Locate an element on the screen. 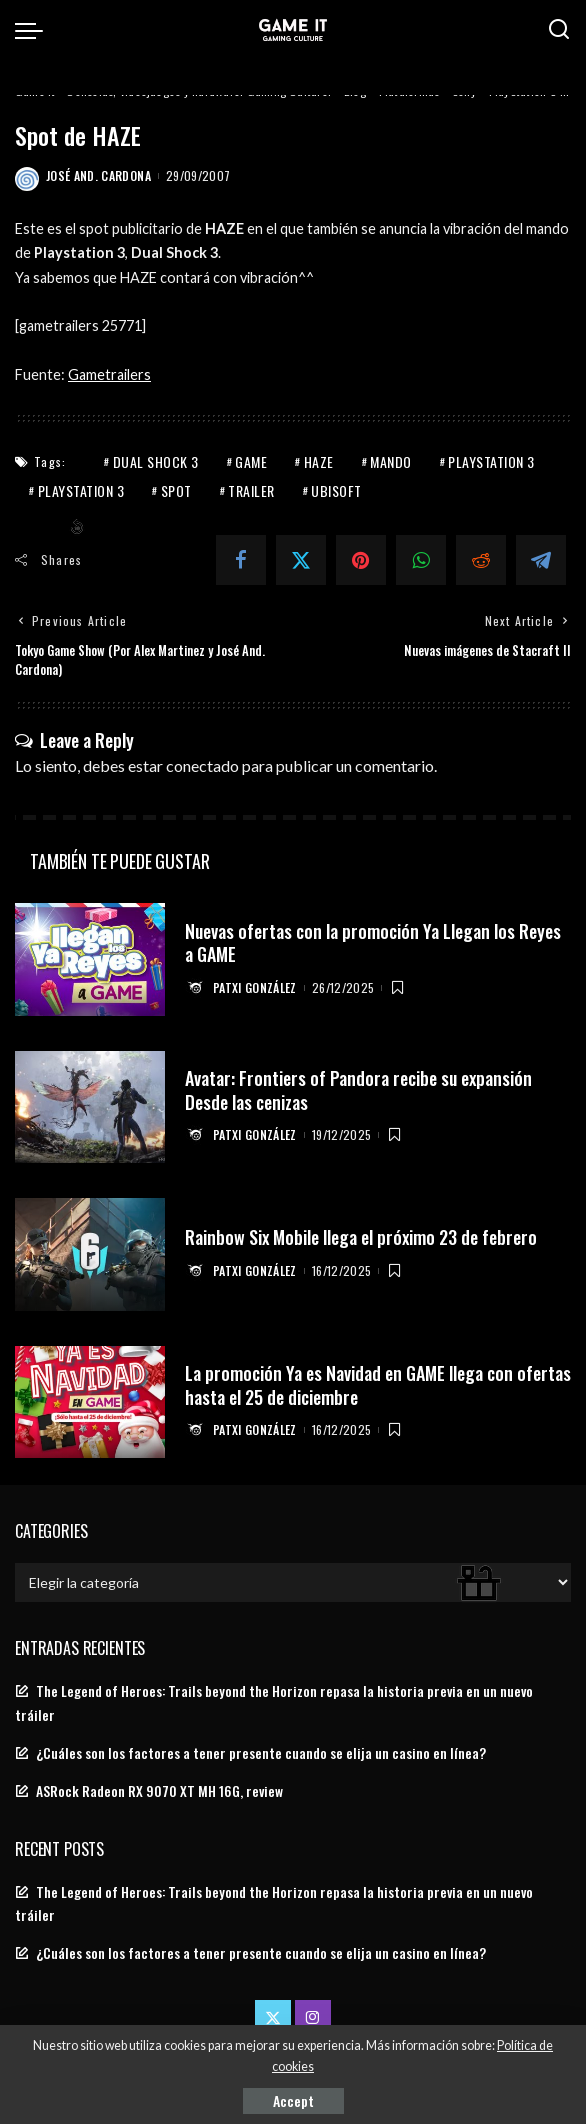 Image resolution: width=586 pixels, height=2124 pixels. browse kitchen countertop options is located at coordinates (479, 1583).